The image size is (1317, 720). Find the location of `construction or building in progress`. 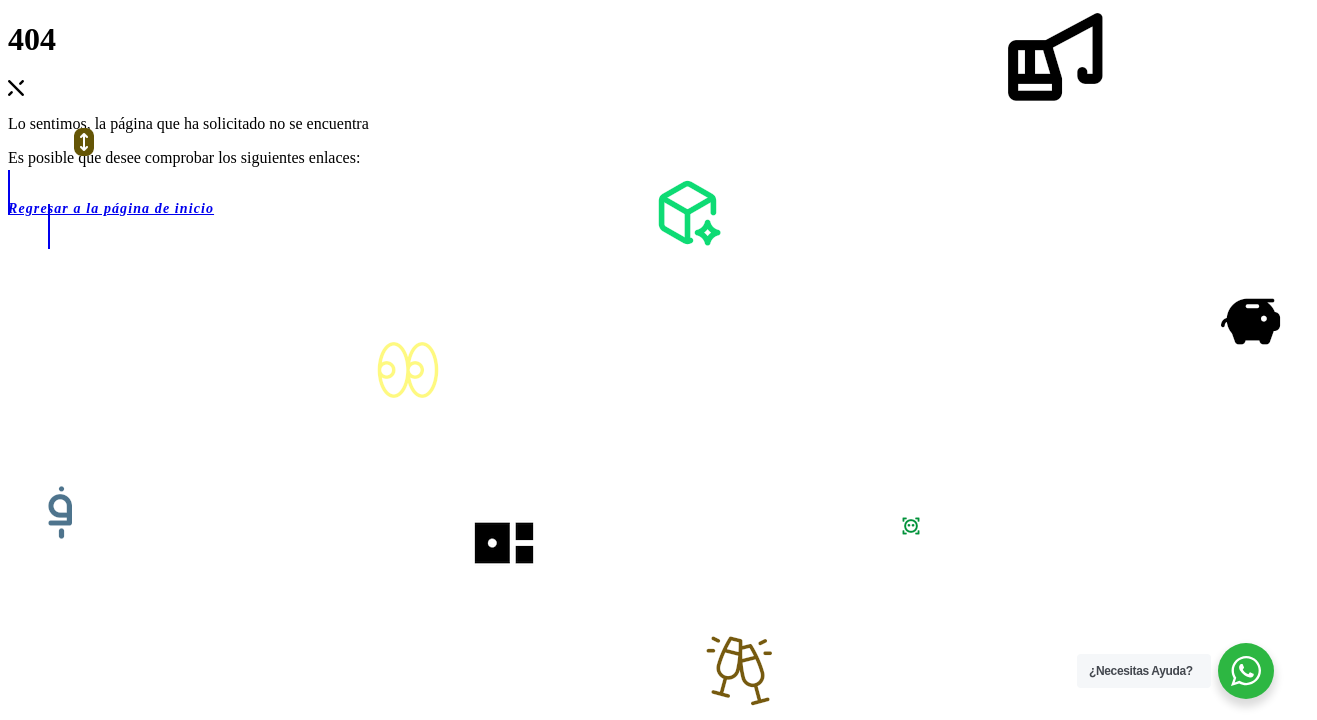

construction or building in progress is located at coordinates (1057, 62).